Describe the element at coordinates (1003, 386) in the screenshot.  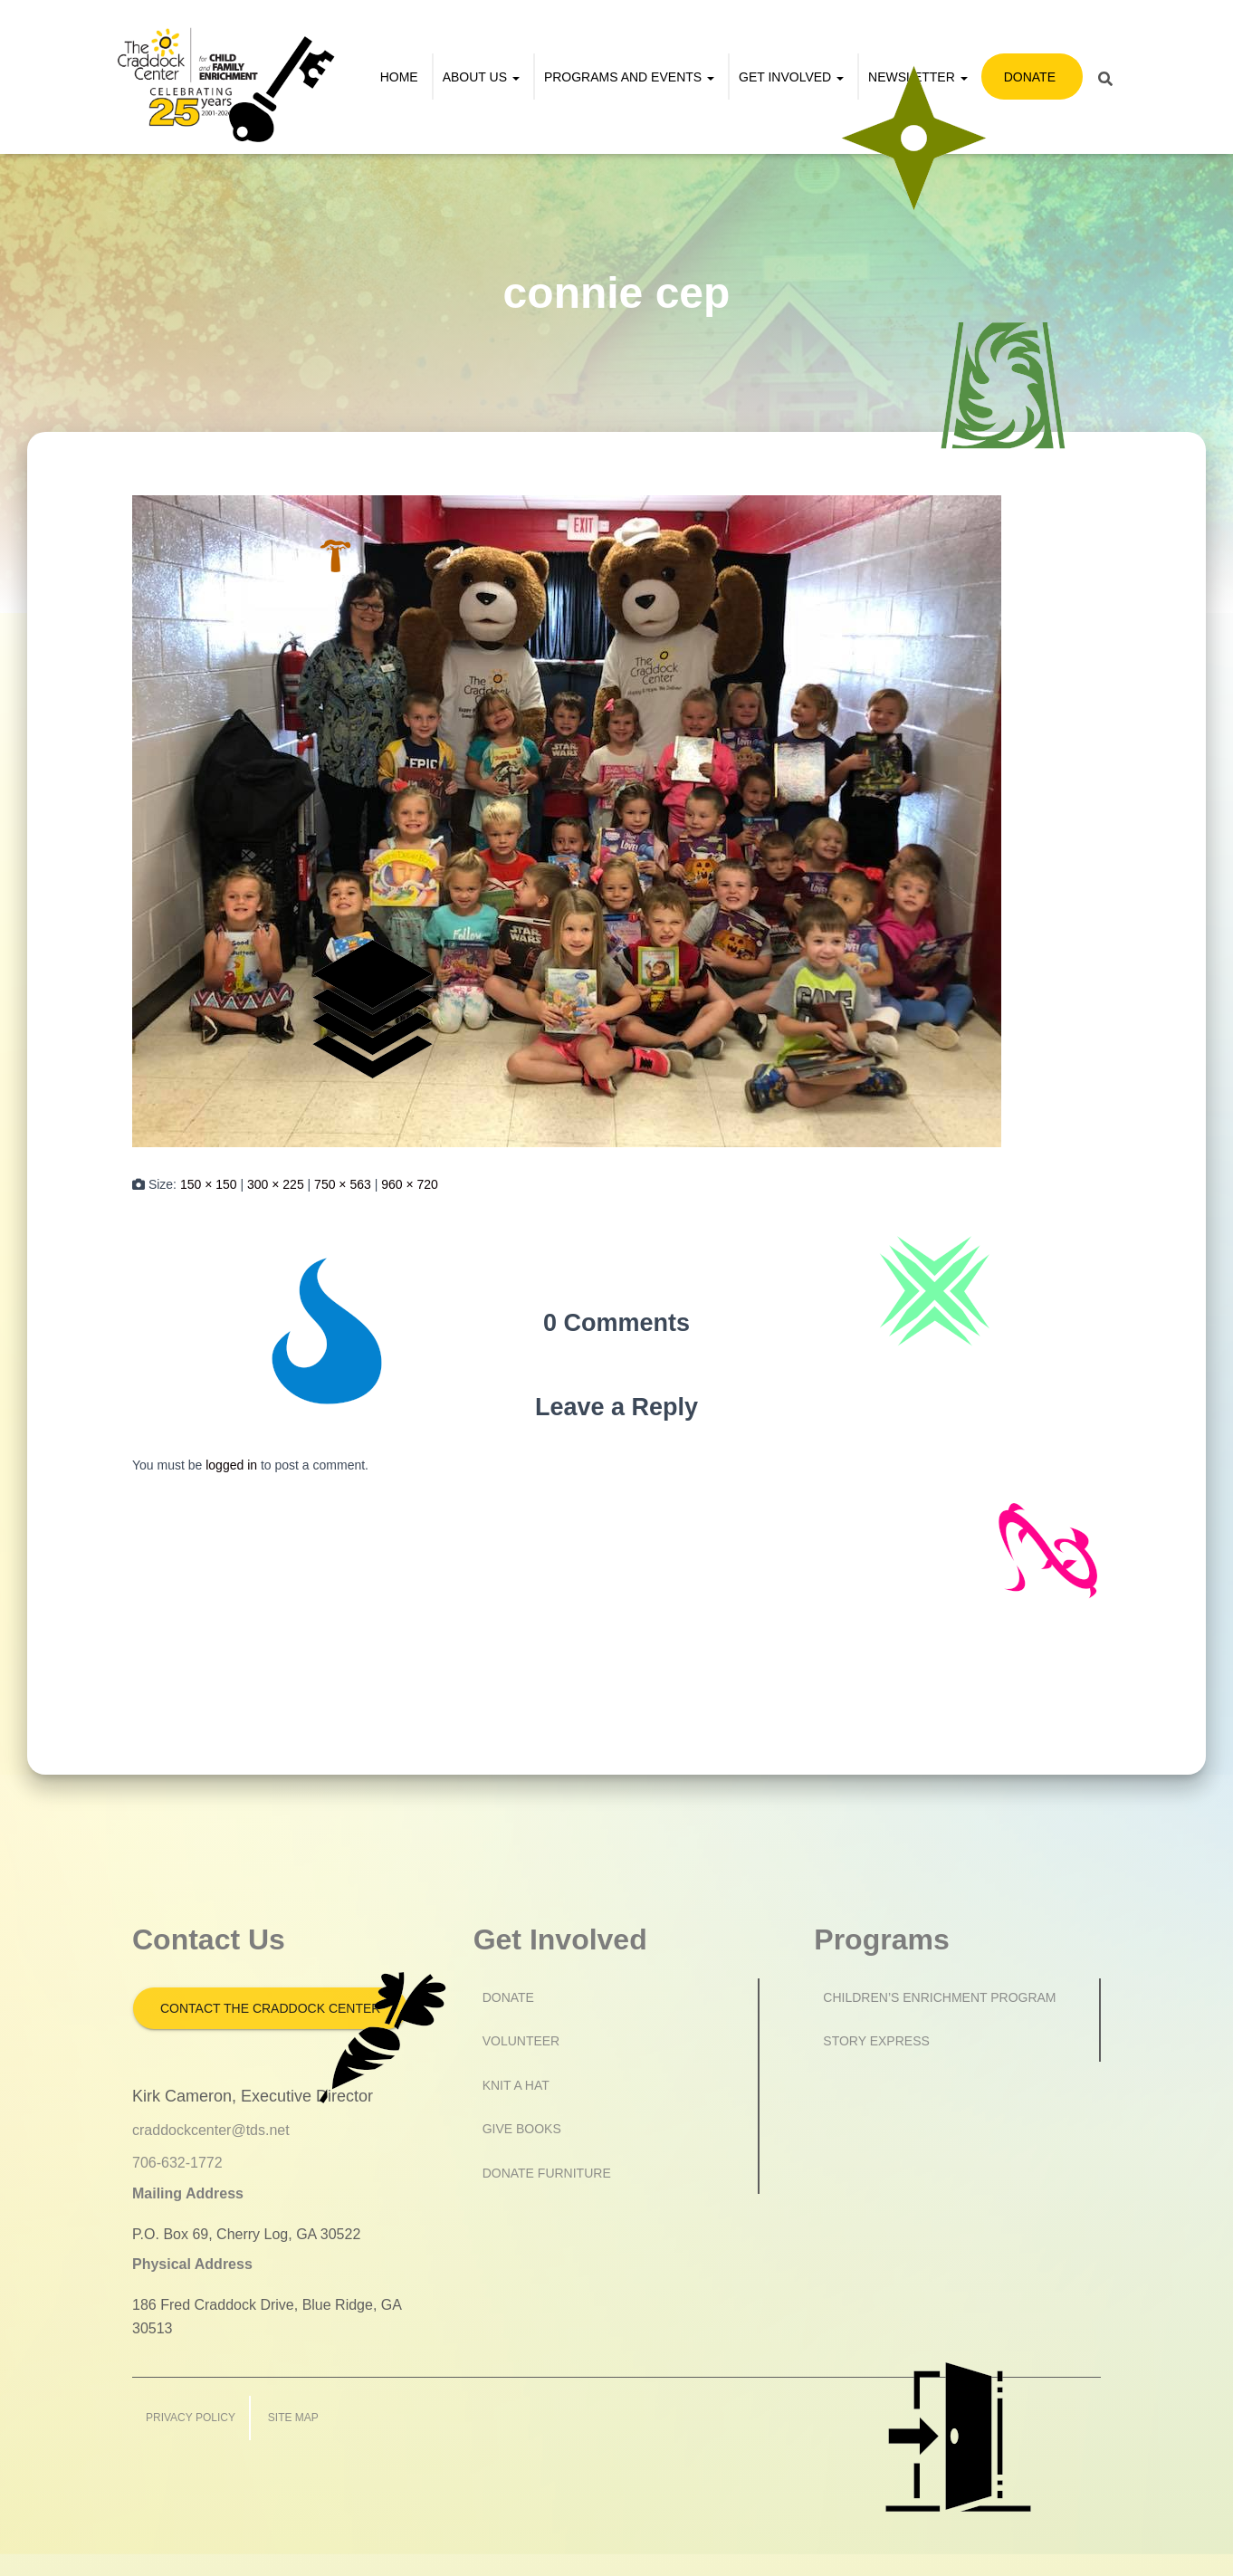
I see `enter a magical portal or gateway` at that location.